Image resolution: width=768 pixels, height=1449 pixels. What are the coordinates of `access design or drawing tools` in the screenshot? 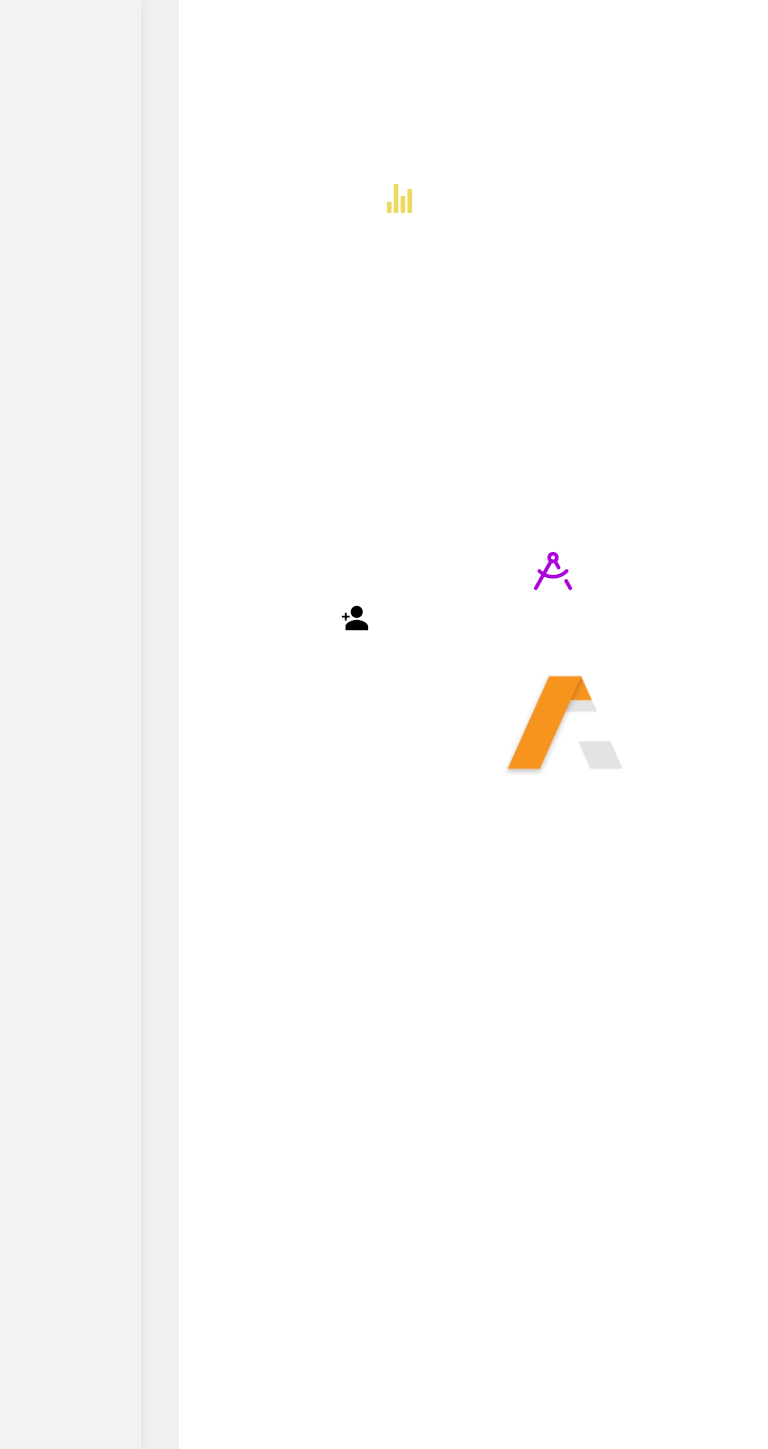 It's located at (553, 571).